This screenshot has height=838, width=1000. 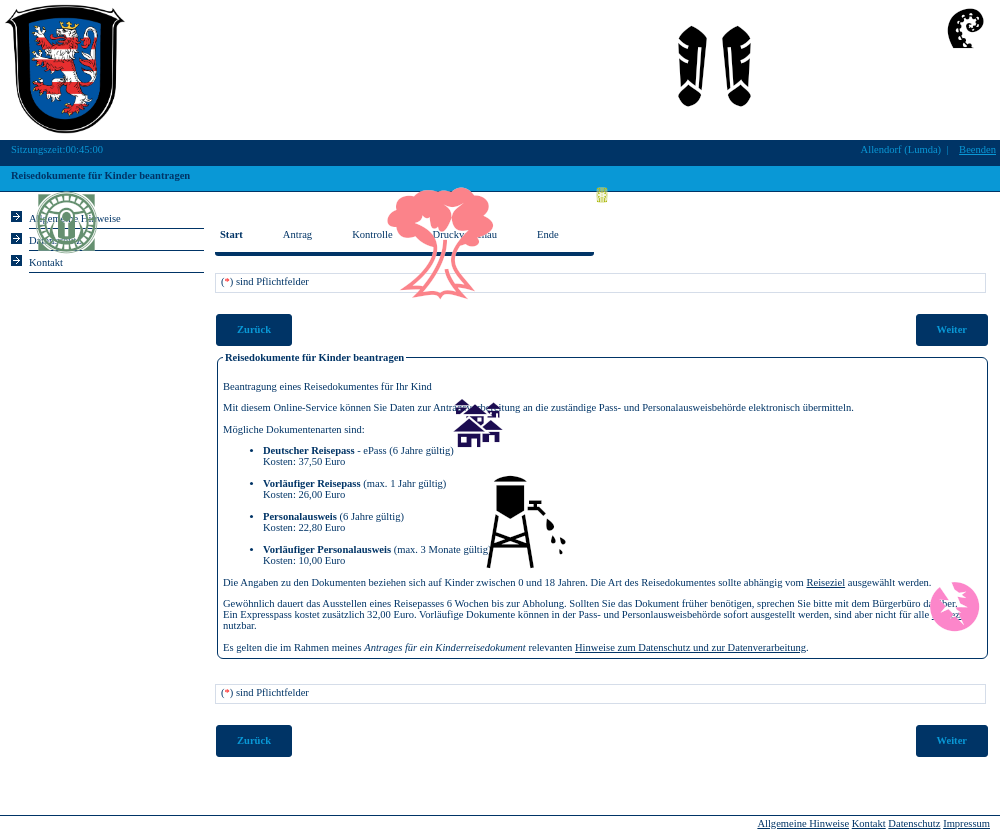 What do you see at coordinates (478, 423) in the screenshot?
I see `view village or settlement on map` at bounding box center [478, 423].